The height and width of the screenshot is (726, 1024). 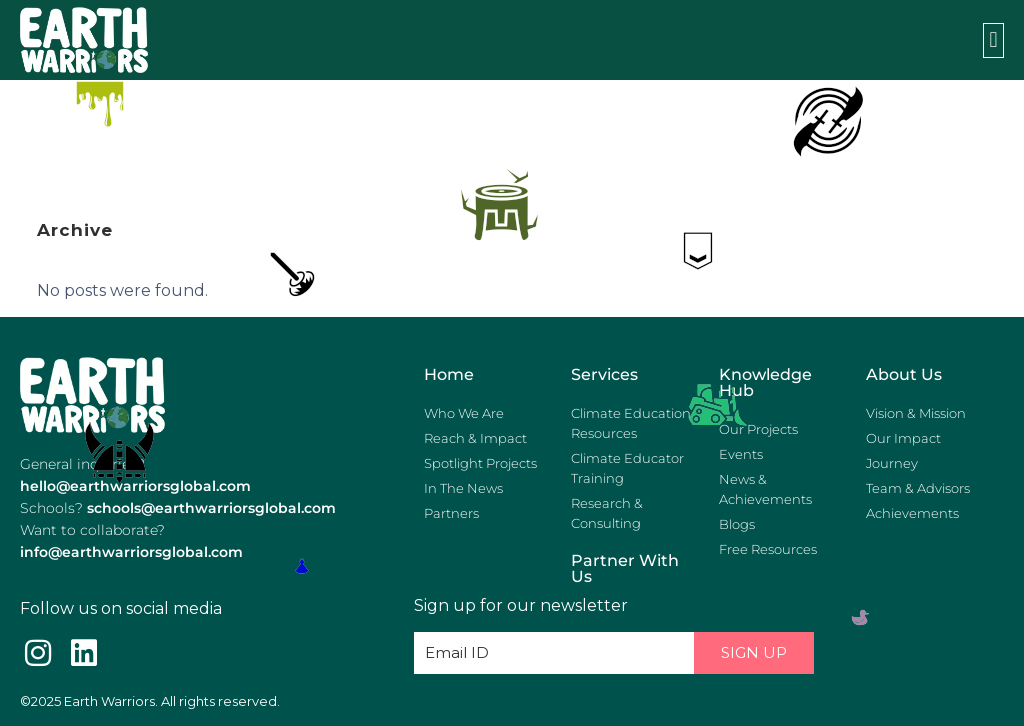 I want to click on select wooden armor or helmet equipment, so click(x=499, y=204).